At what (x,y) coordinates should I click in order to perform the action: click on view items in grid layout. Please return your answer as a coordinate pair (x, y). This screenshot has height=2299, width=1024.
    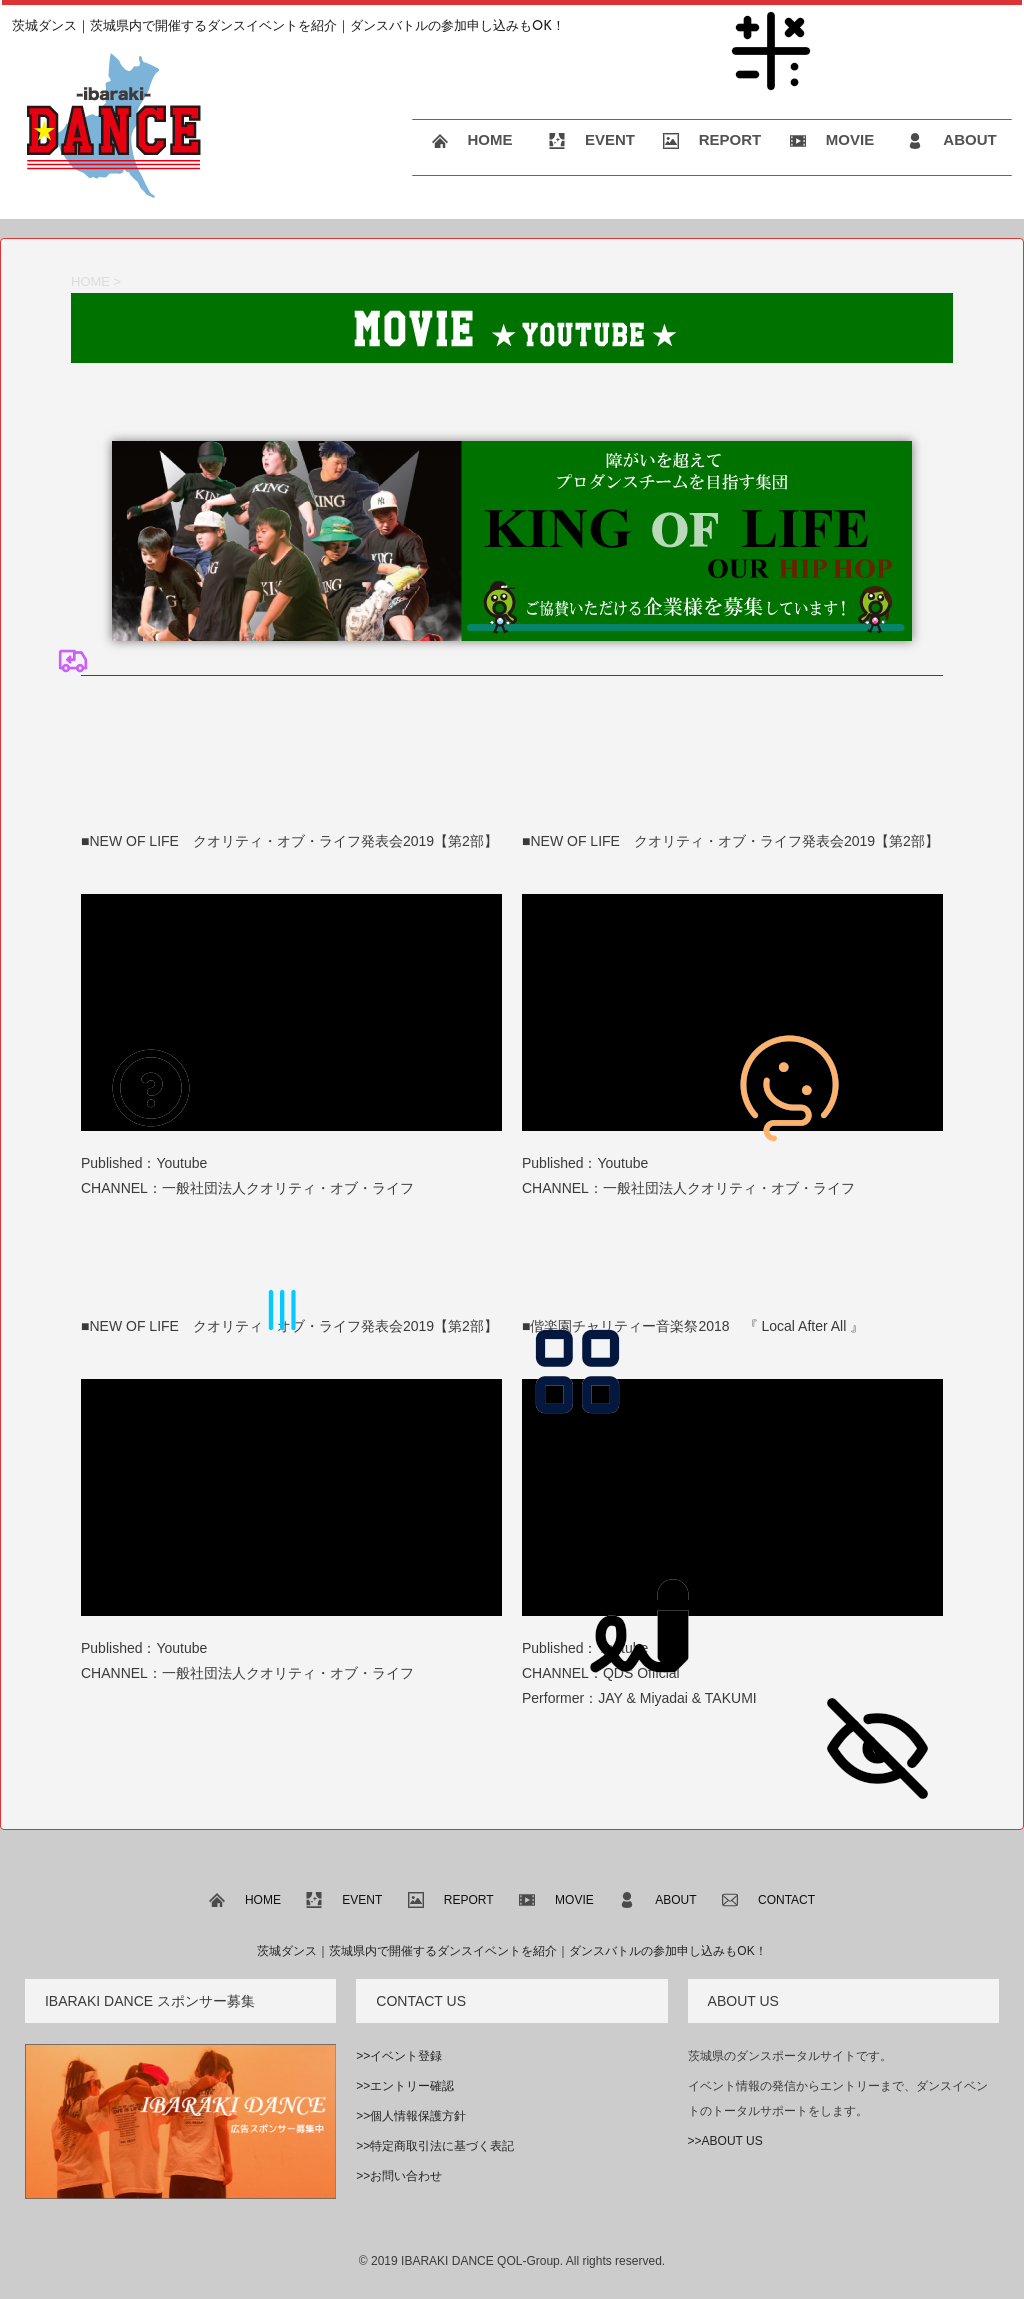
    Looking at the image, I should click on (577, 1371).